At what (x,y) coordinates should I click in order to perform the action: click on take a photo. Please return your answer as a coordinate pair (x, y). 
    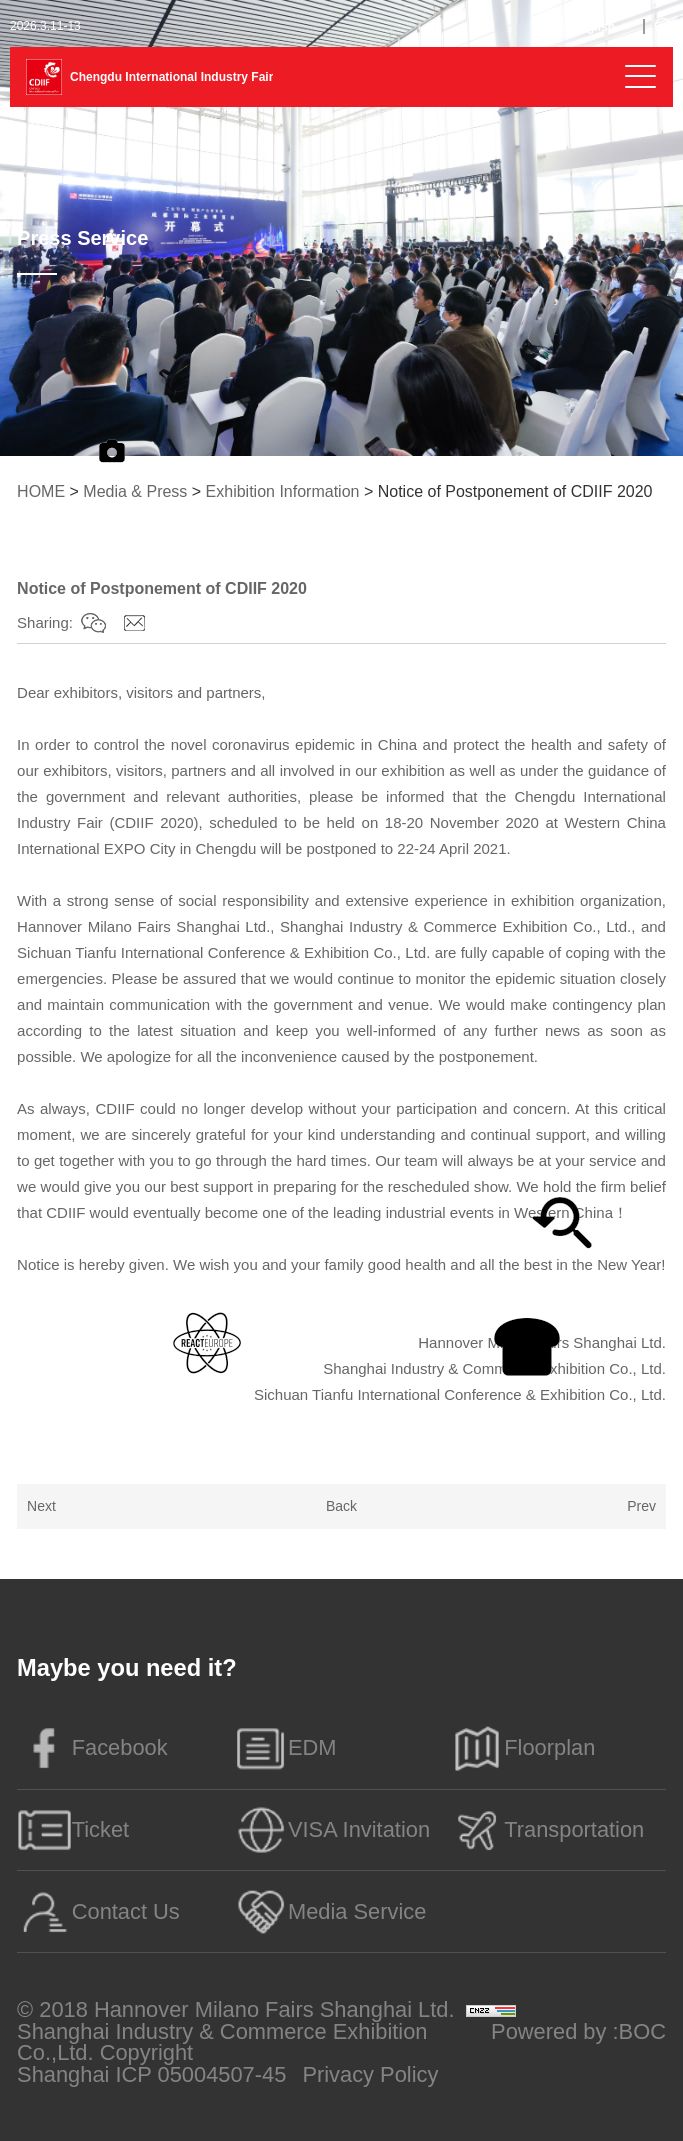
    Looking at the image, I should click on (112, 451).